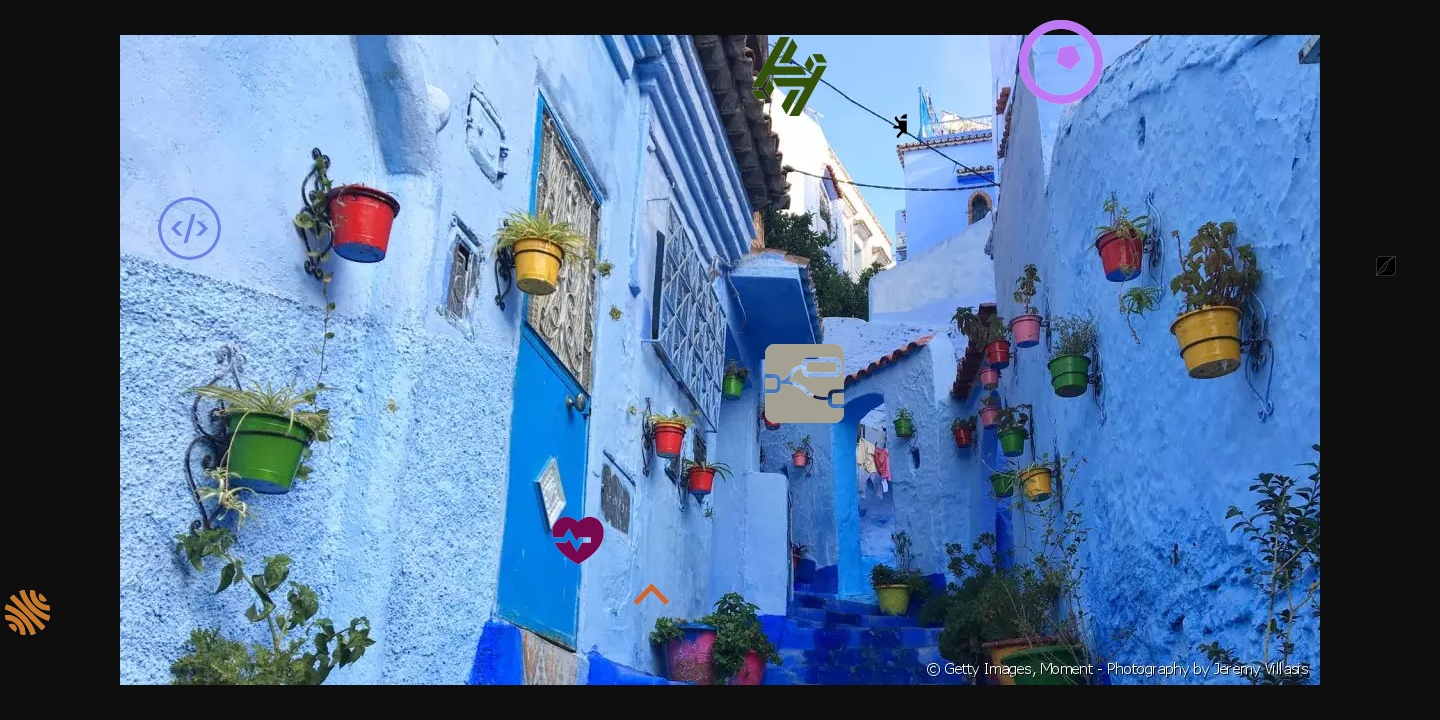 The width and height of the screenshot is (1440, 720). I want to click on open Node-RED flow editor, so click(804, 383).